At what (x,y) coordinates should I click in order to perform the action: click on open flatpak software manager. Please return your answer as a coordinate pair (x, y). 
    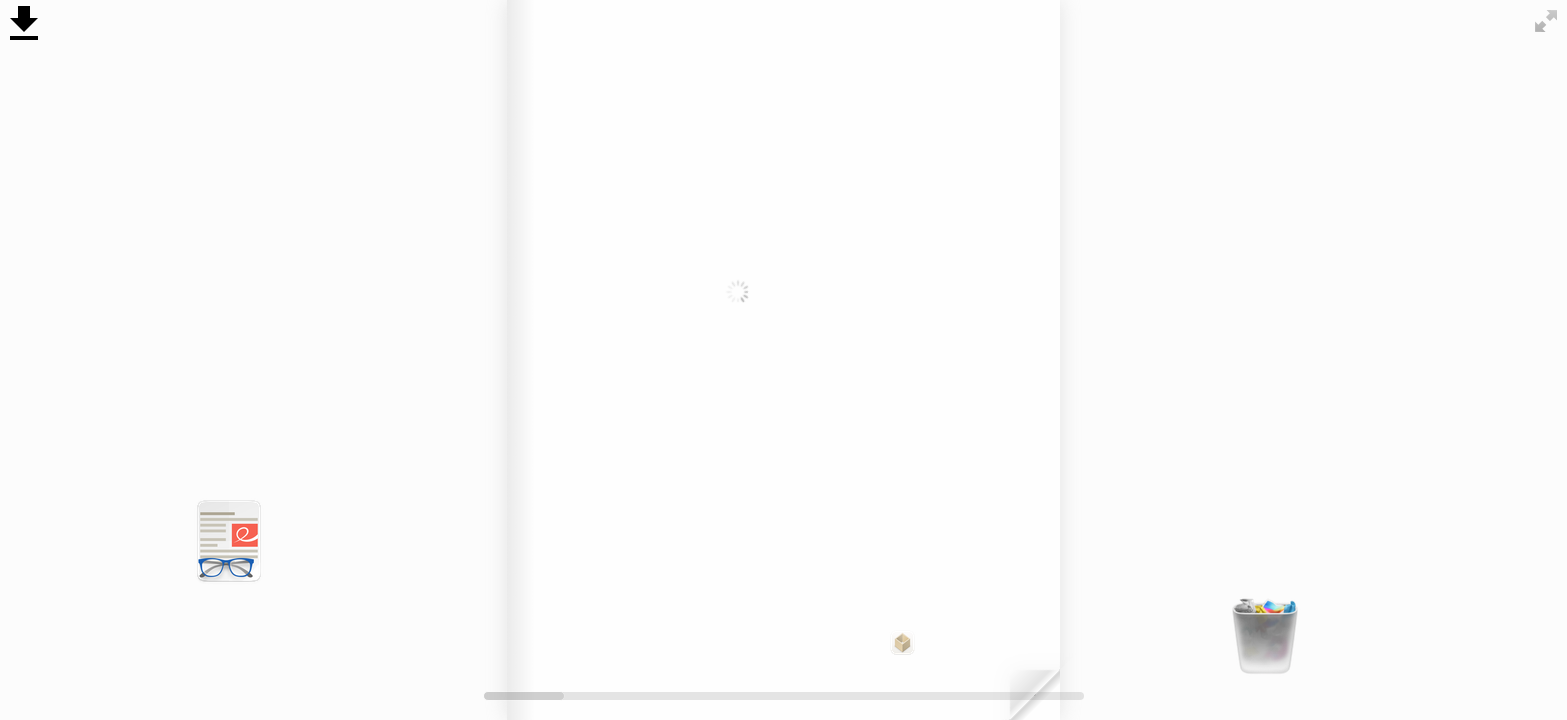
    Looking at the image, I should click on (902, 642).